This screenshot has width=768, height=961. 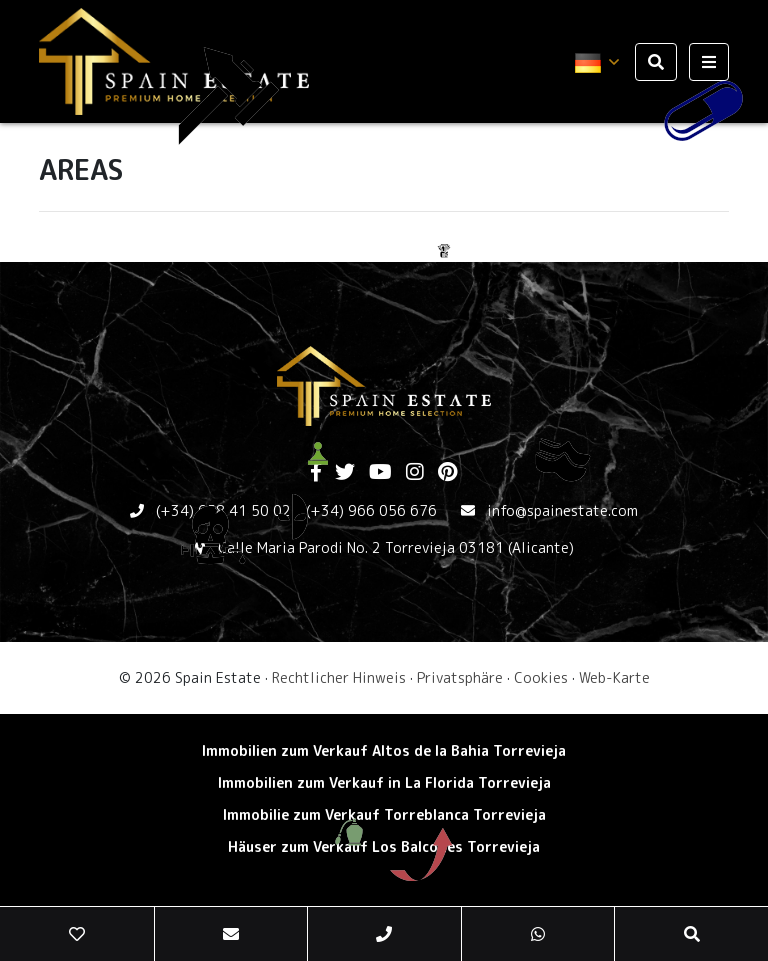 What do you see at coordinates (444, 251) in the screenshot?
I see `make a purchase or payment` at bounding box center [444, 251].